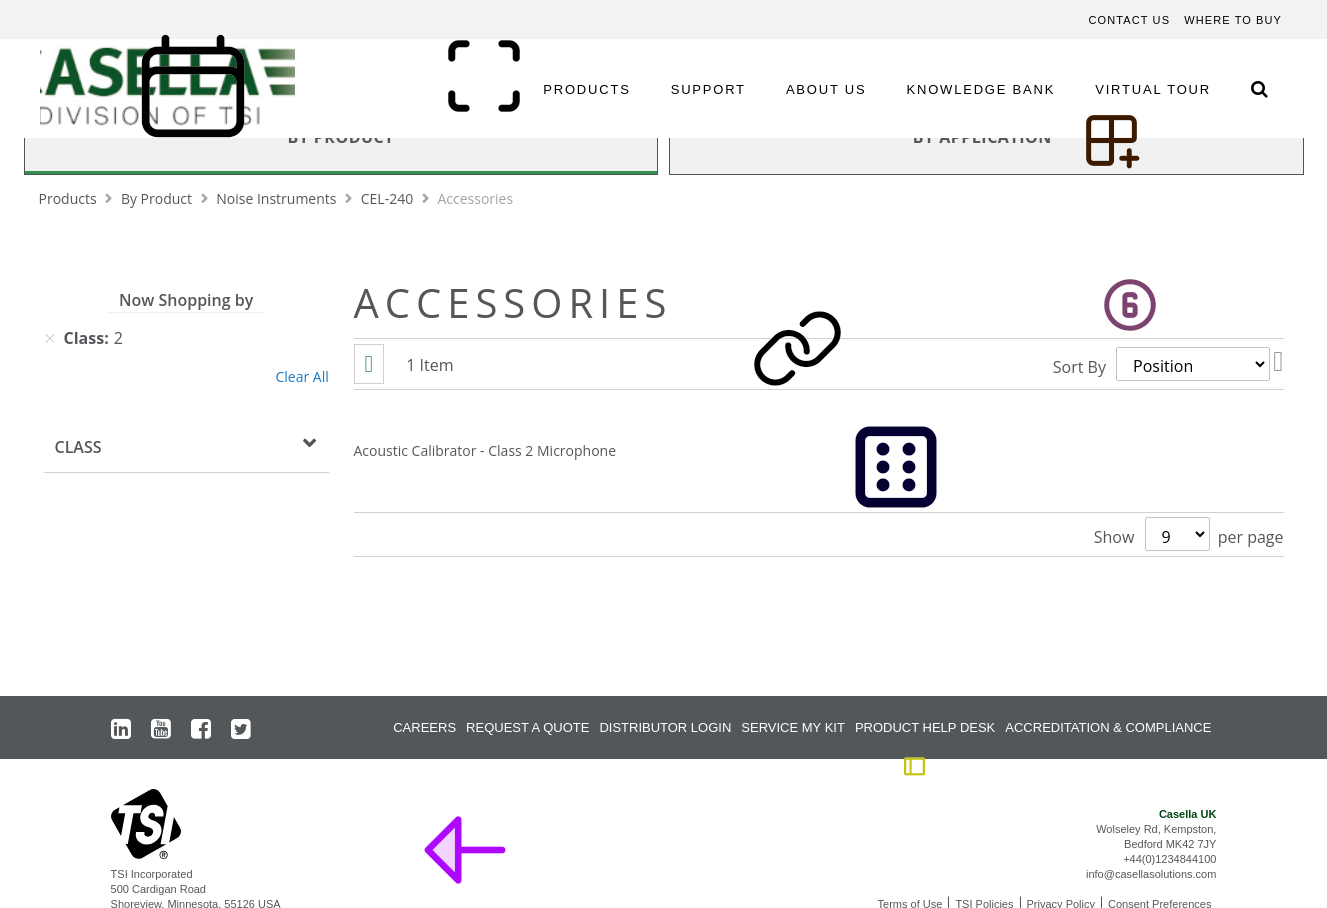 The width and height of the screenshot is (1327, 908). Describe the element at coordinates (1111, 140) in the screenshot. I see `add a new widget or tile to dashboard` at that location.